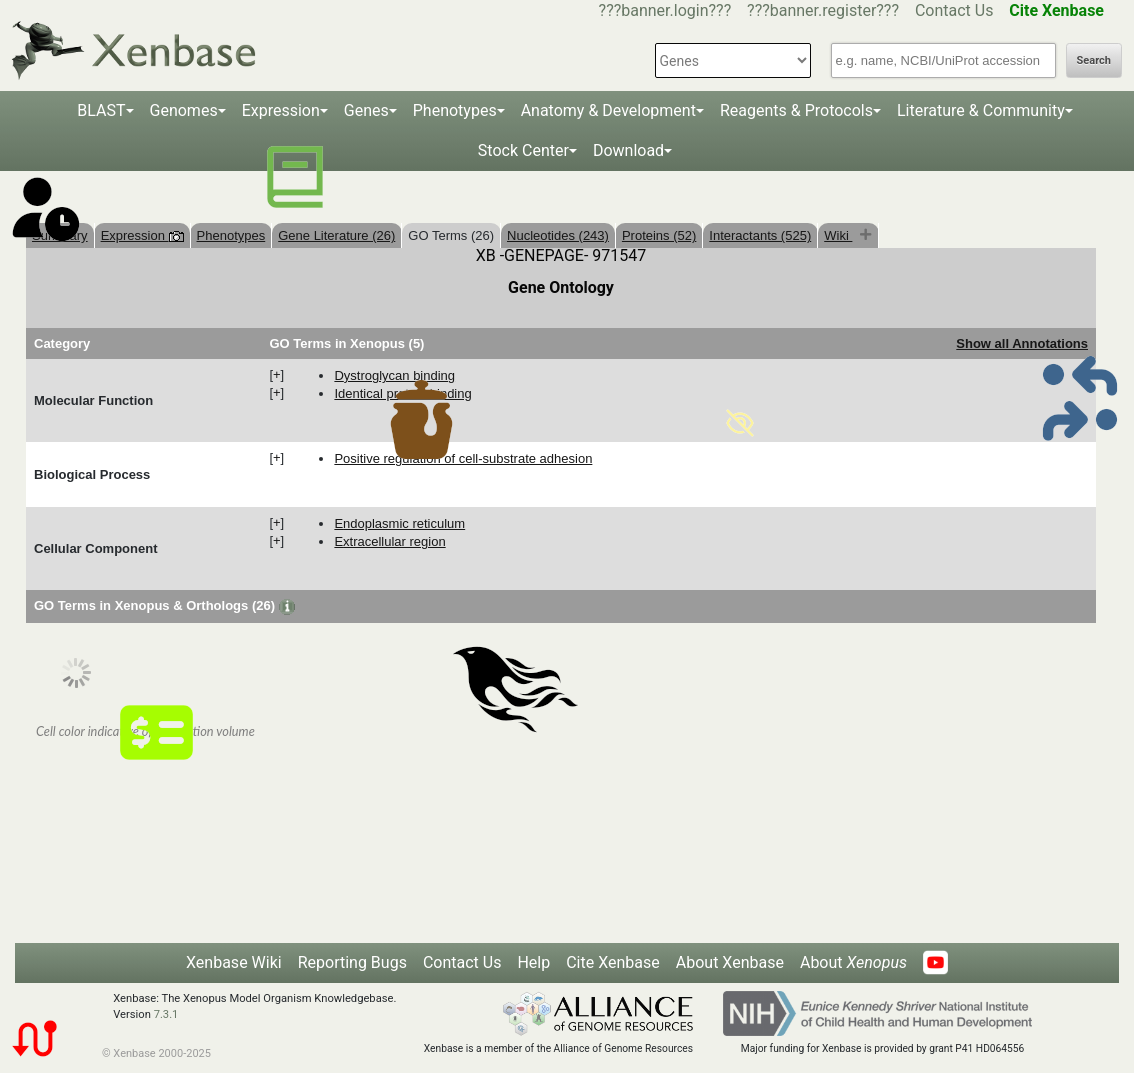 The width and height of the screenshot is (1134, 1073). What do you see at coordinates (295, 177) in the screenshot?
I see `open your library or reading list` at bounding box center [295, 177].